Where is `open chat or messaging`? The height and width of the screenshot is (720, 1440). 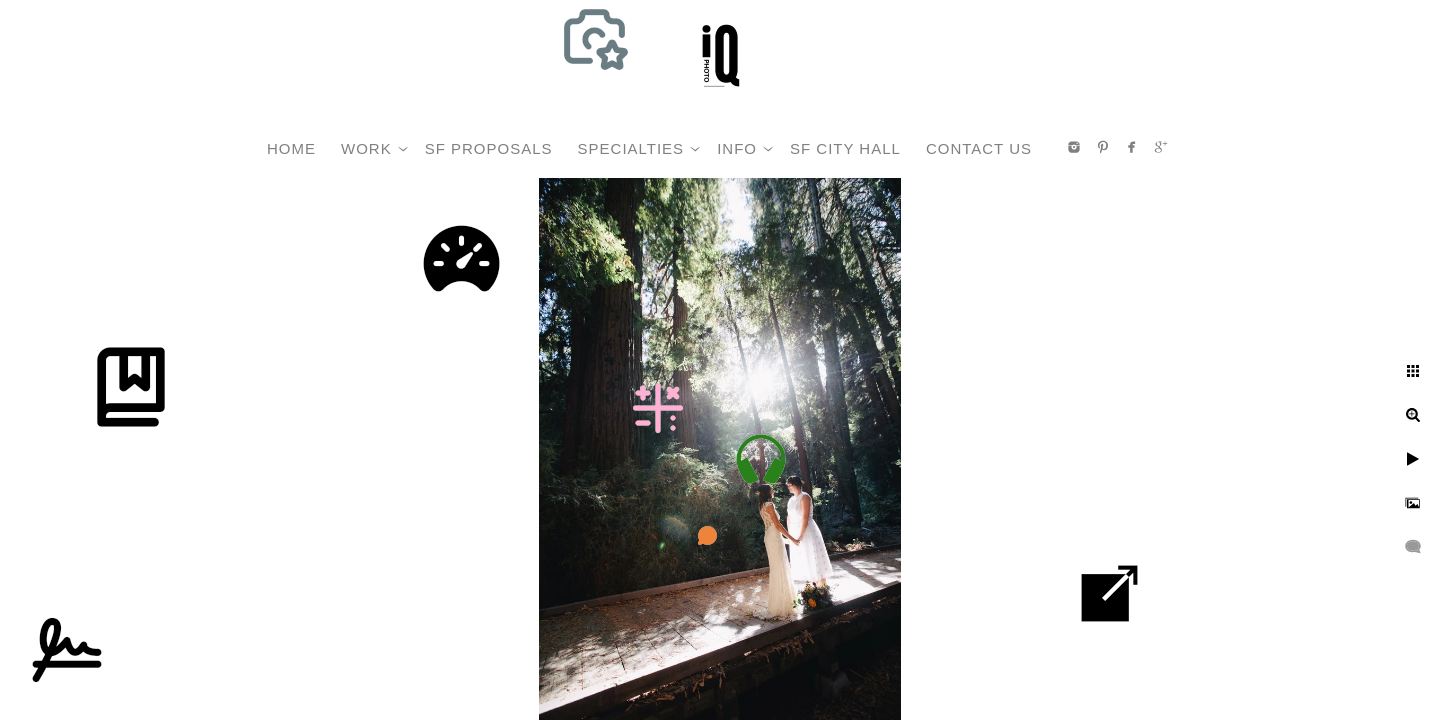 open chat or messaging is located at coordinates (707, 535).